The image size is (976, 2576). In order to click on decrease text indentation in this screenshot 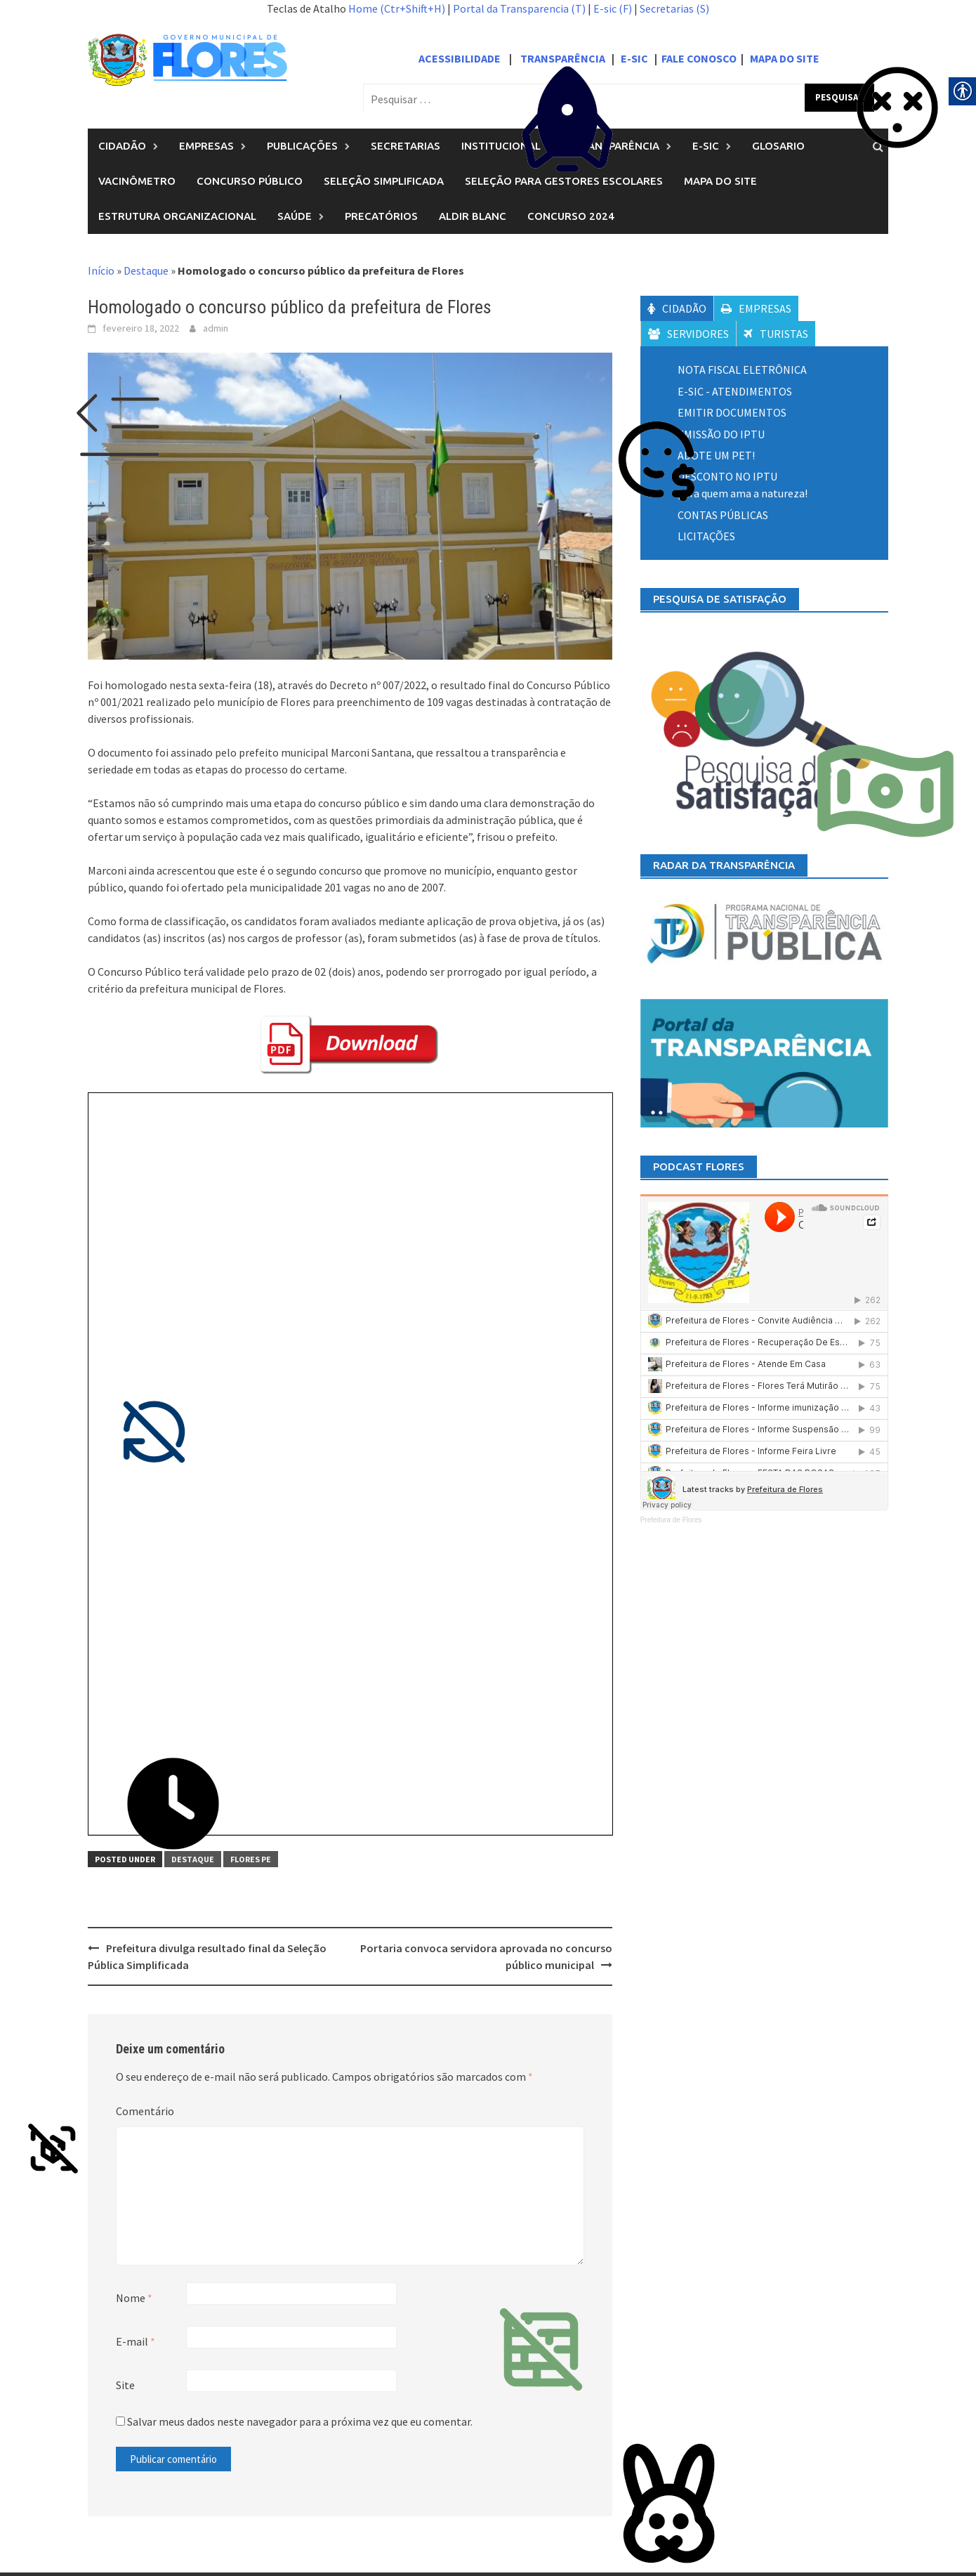, I will do `click(119, 426)`.